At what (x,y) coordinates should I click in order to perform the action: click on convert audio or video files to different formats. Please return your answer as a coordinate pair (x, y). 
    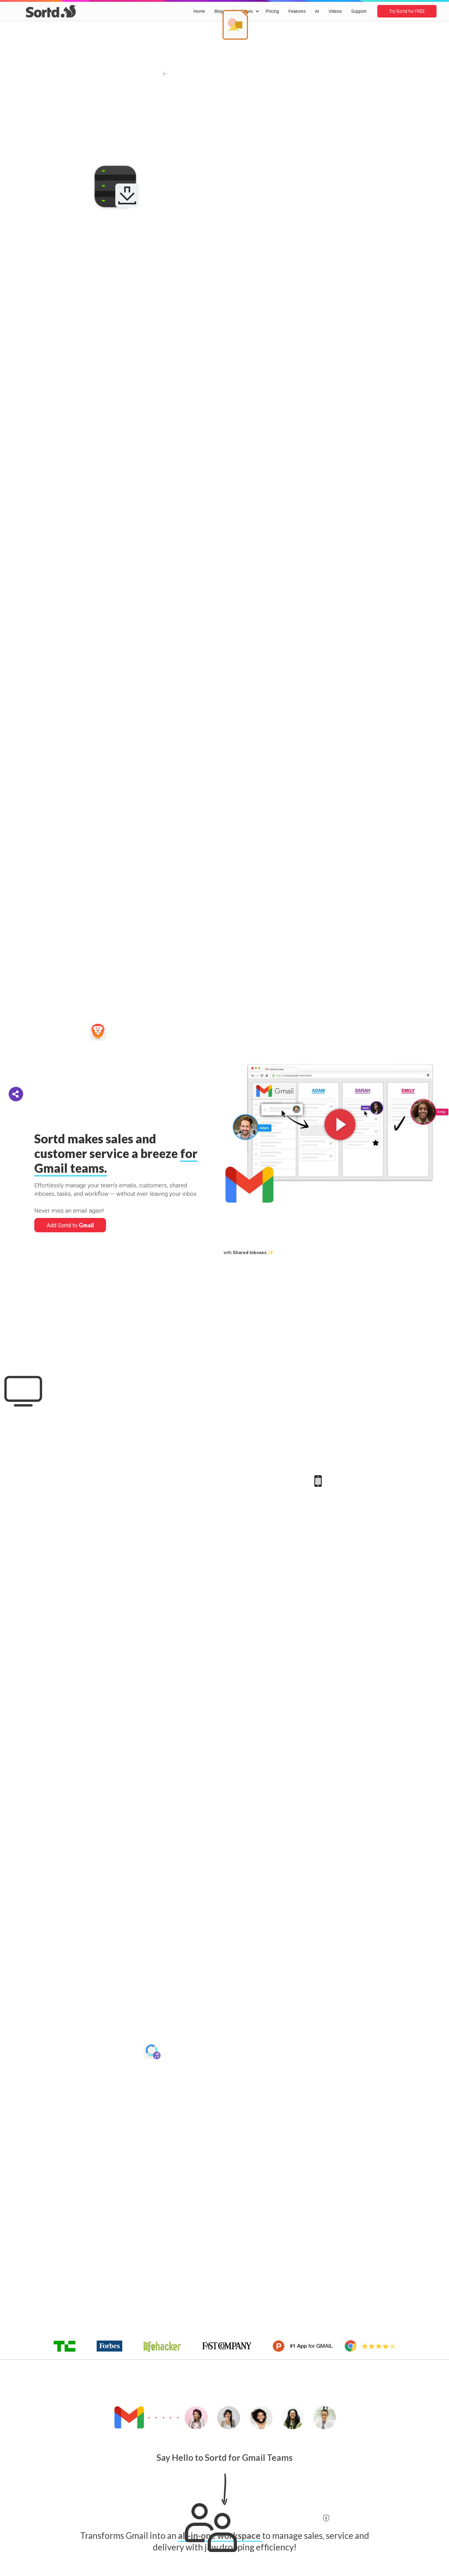
    Looking at the image, I should click on (152, 2050).